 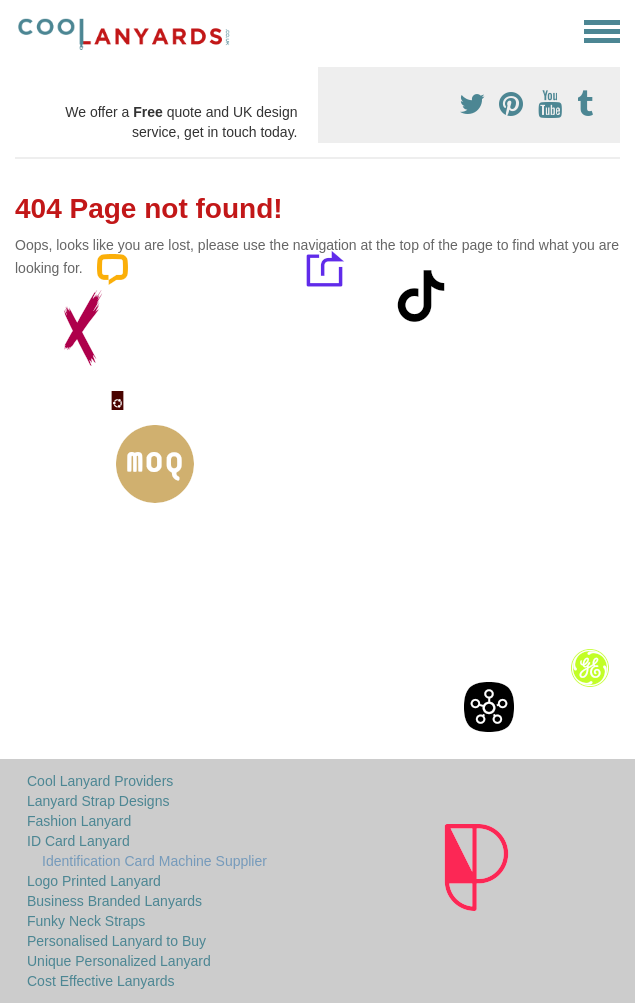 I want to click on General Electric company logo, so click(x=590, y=668).